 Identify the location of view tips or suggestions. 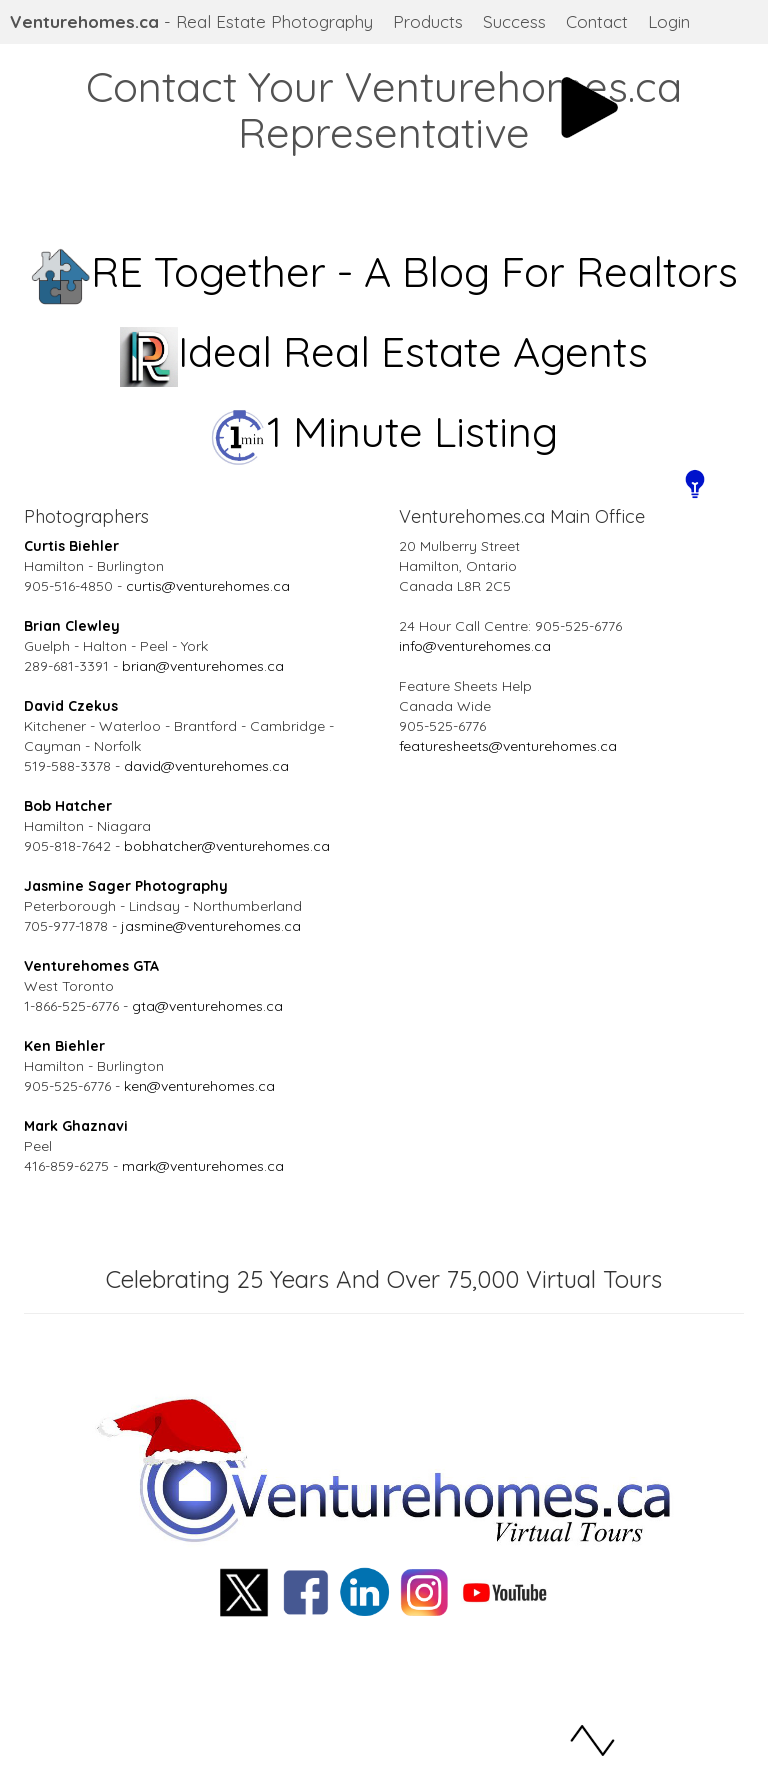
(695, 484).